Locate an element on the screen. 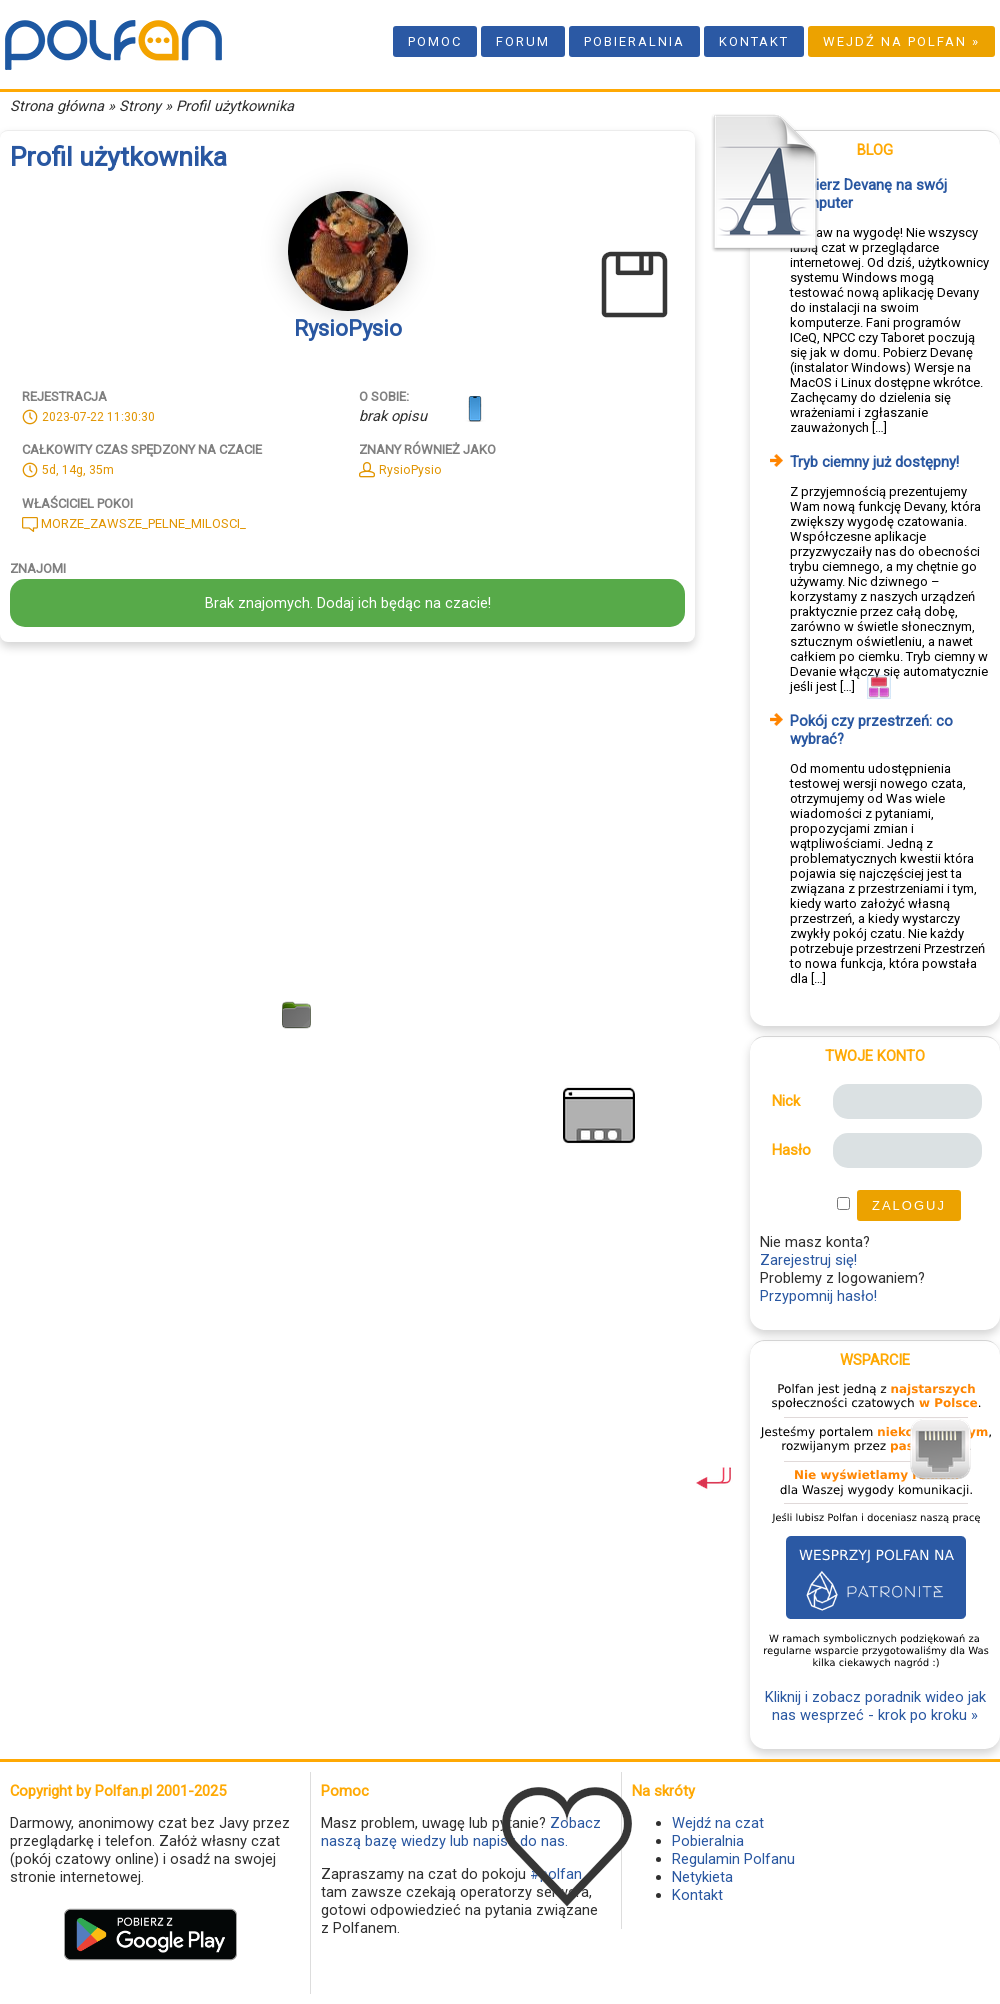 This screenshot has height=2004, width=1000. reply to all recipients of an email is located at coordinates (713, 1478).